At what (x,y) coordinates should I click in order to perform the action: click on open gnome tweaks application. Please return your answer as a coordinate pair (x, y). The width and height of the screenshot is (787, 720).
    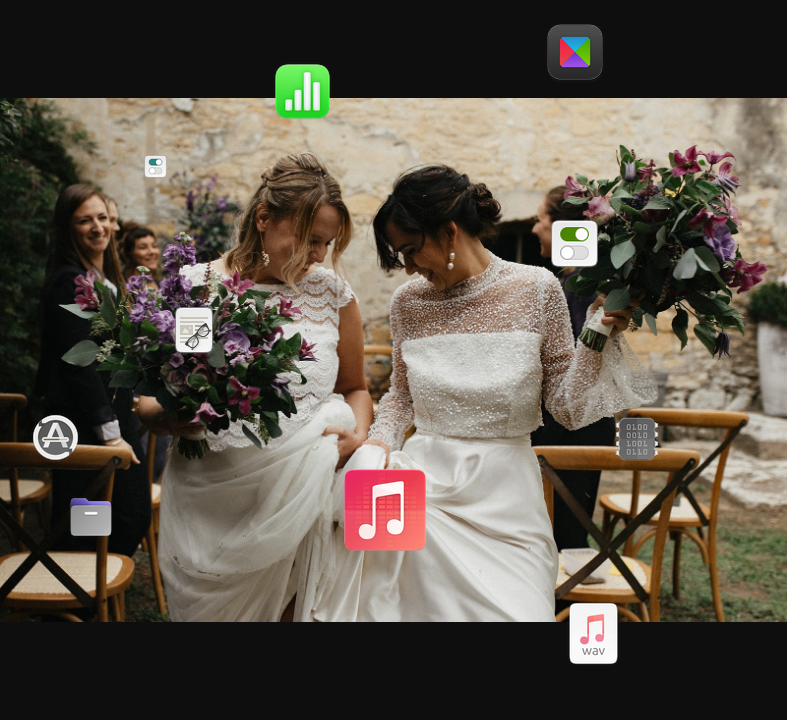
    Looking at the image, I should click on (574, 243).